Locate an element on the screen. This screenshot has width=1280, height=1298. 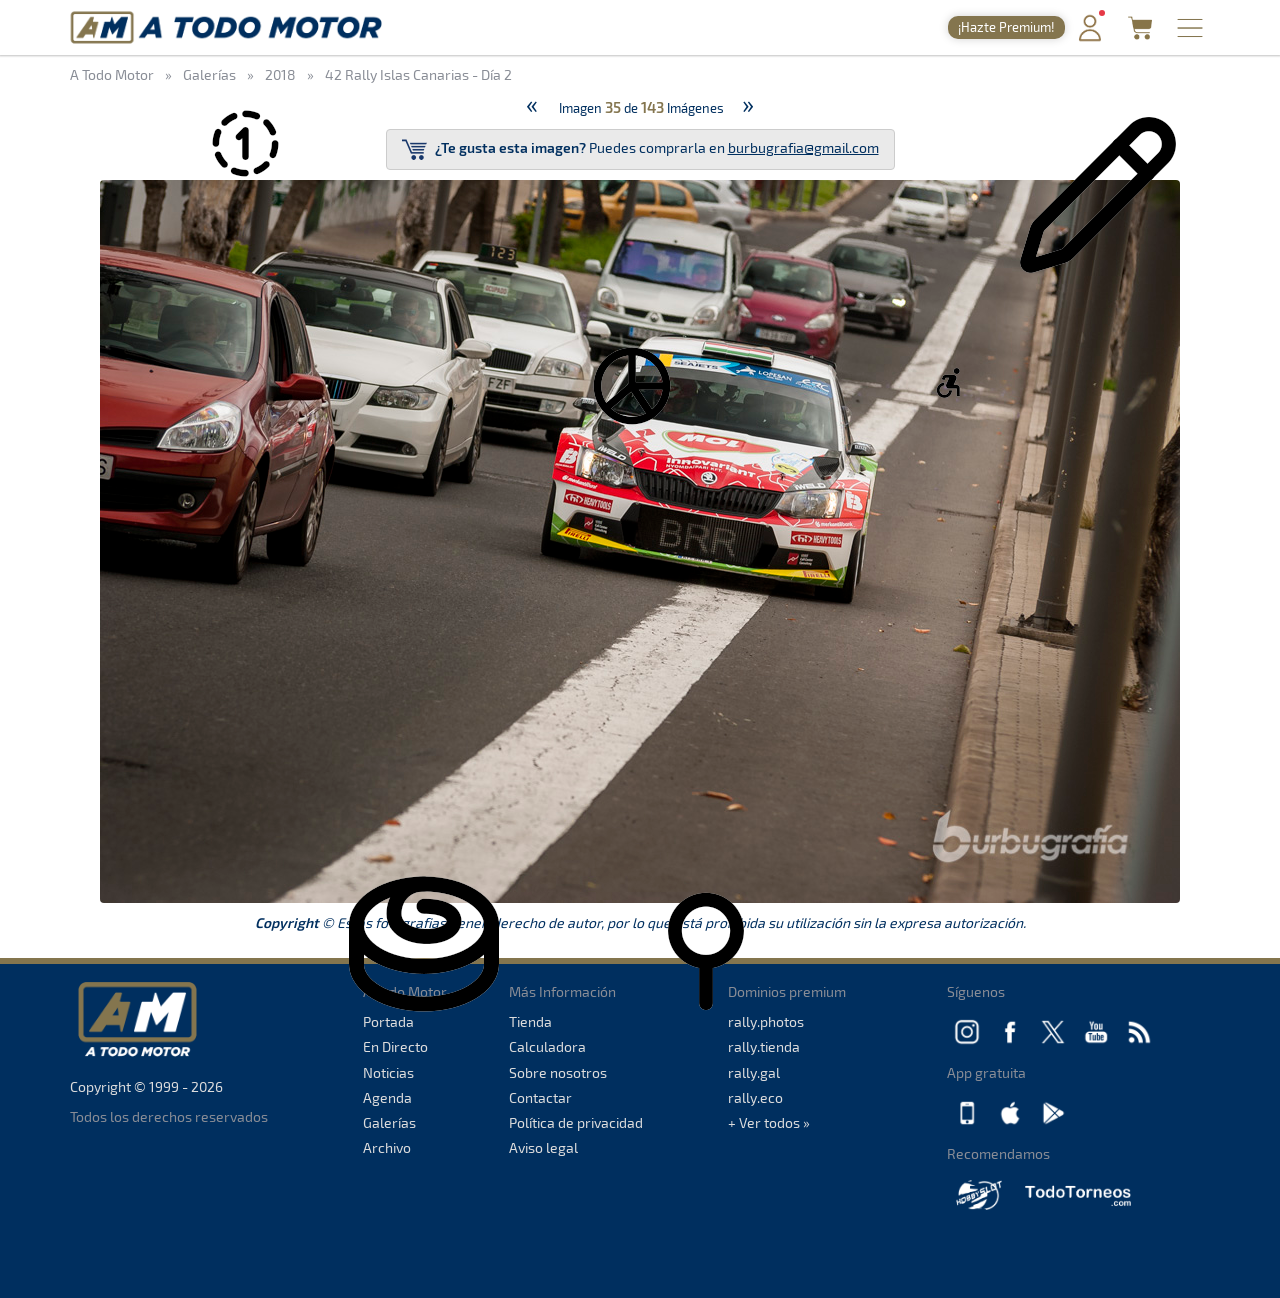
browse bakery or dessert options is located at coordinates (424, 944).